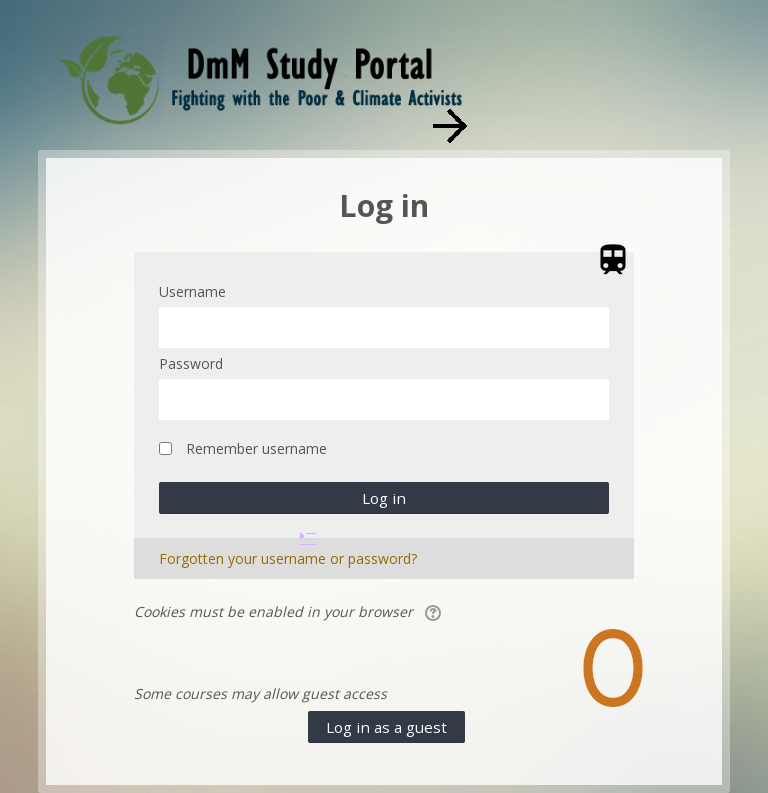 This screenshot has height=793, width=768. Describe the element at coordinates (308, 539) in the screenshot. I see `increase text indentation` at that location.